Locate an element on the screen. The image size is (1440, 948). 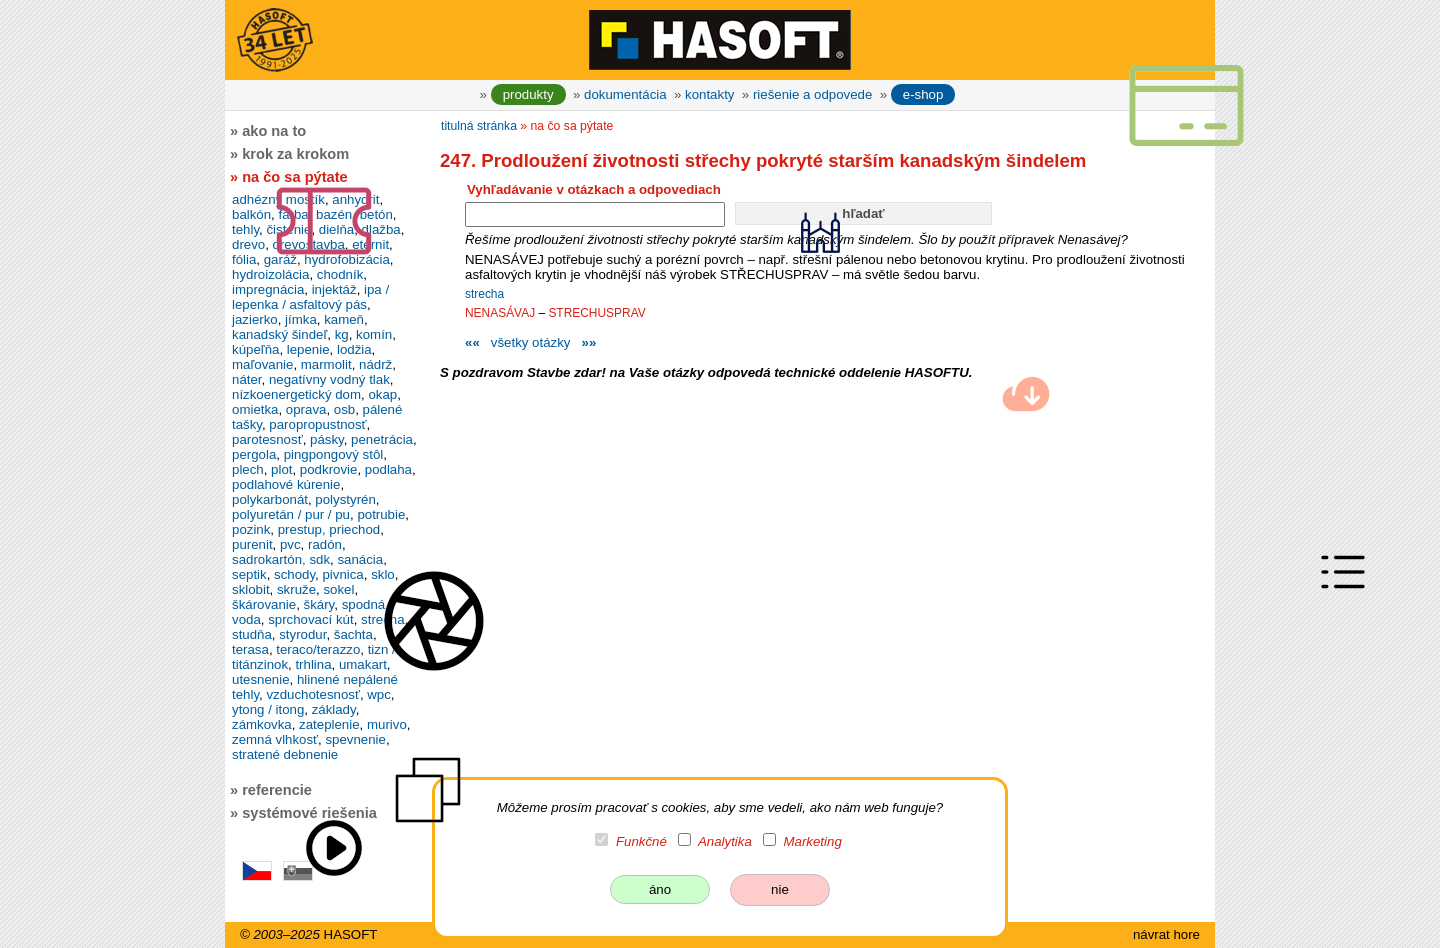
download from the cloud is located at coordinates (1026, 394).